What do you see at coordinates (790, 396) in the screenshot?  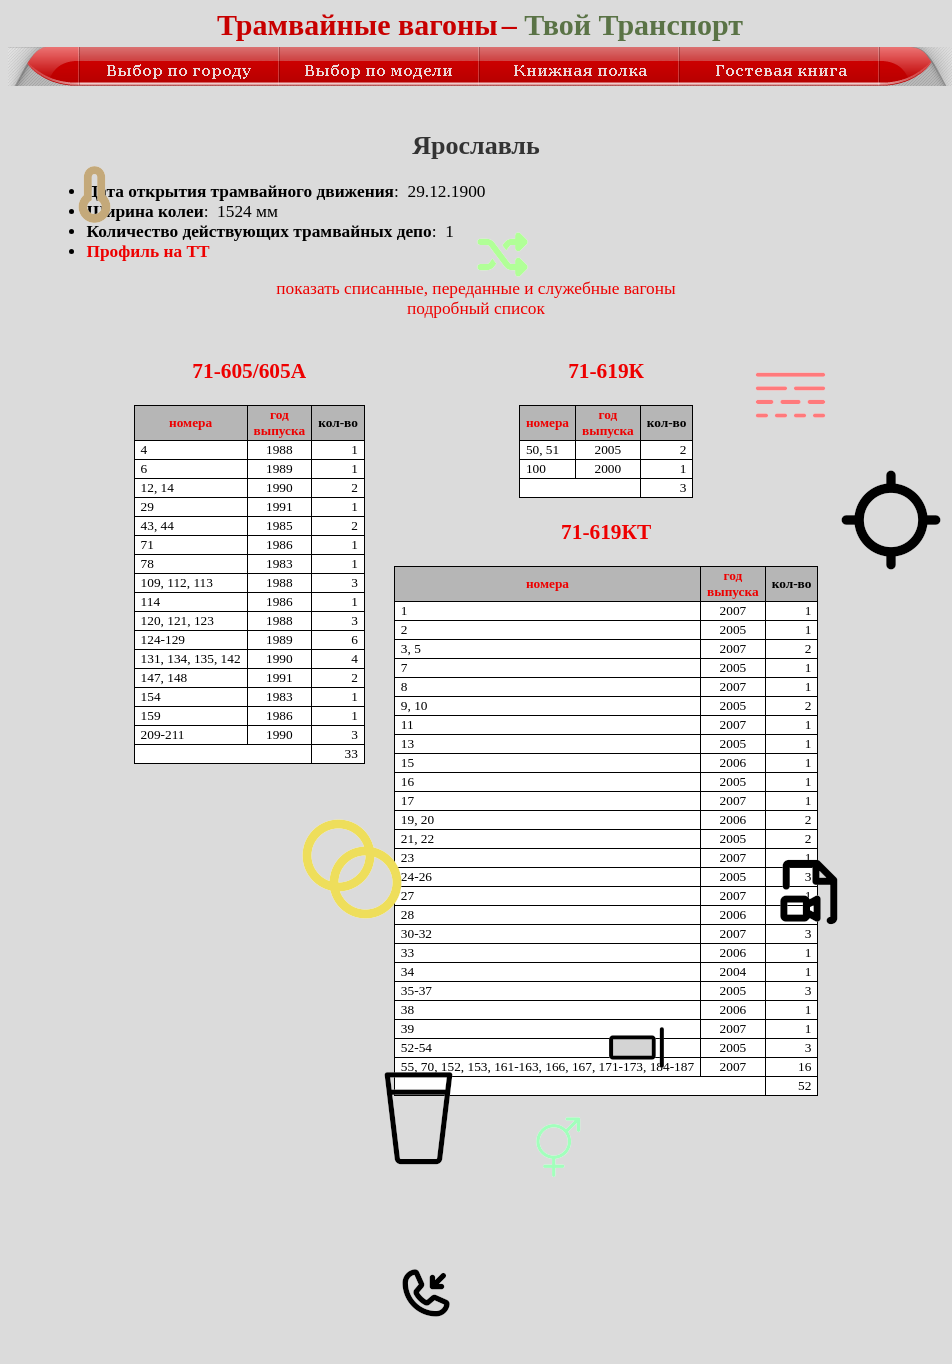 I see `apply a gradient effect to an element` at bounding box center [790, 396].